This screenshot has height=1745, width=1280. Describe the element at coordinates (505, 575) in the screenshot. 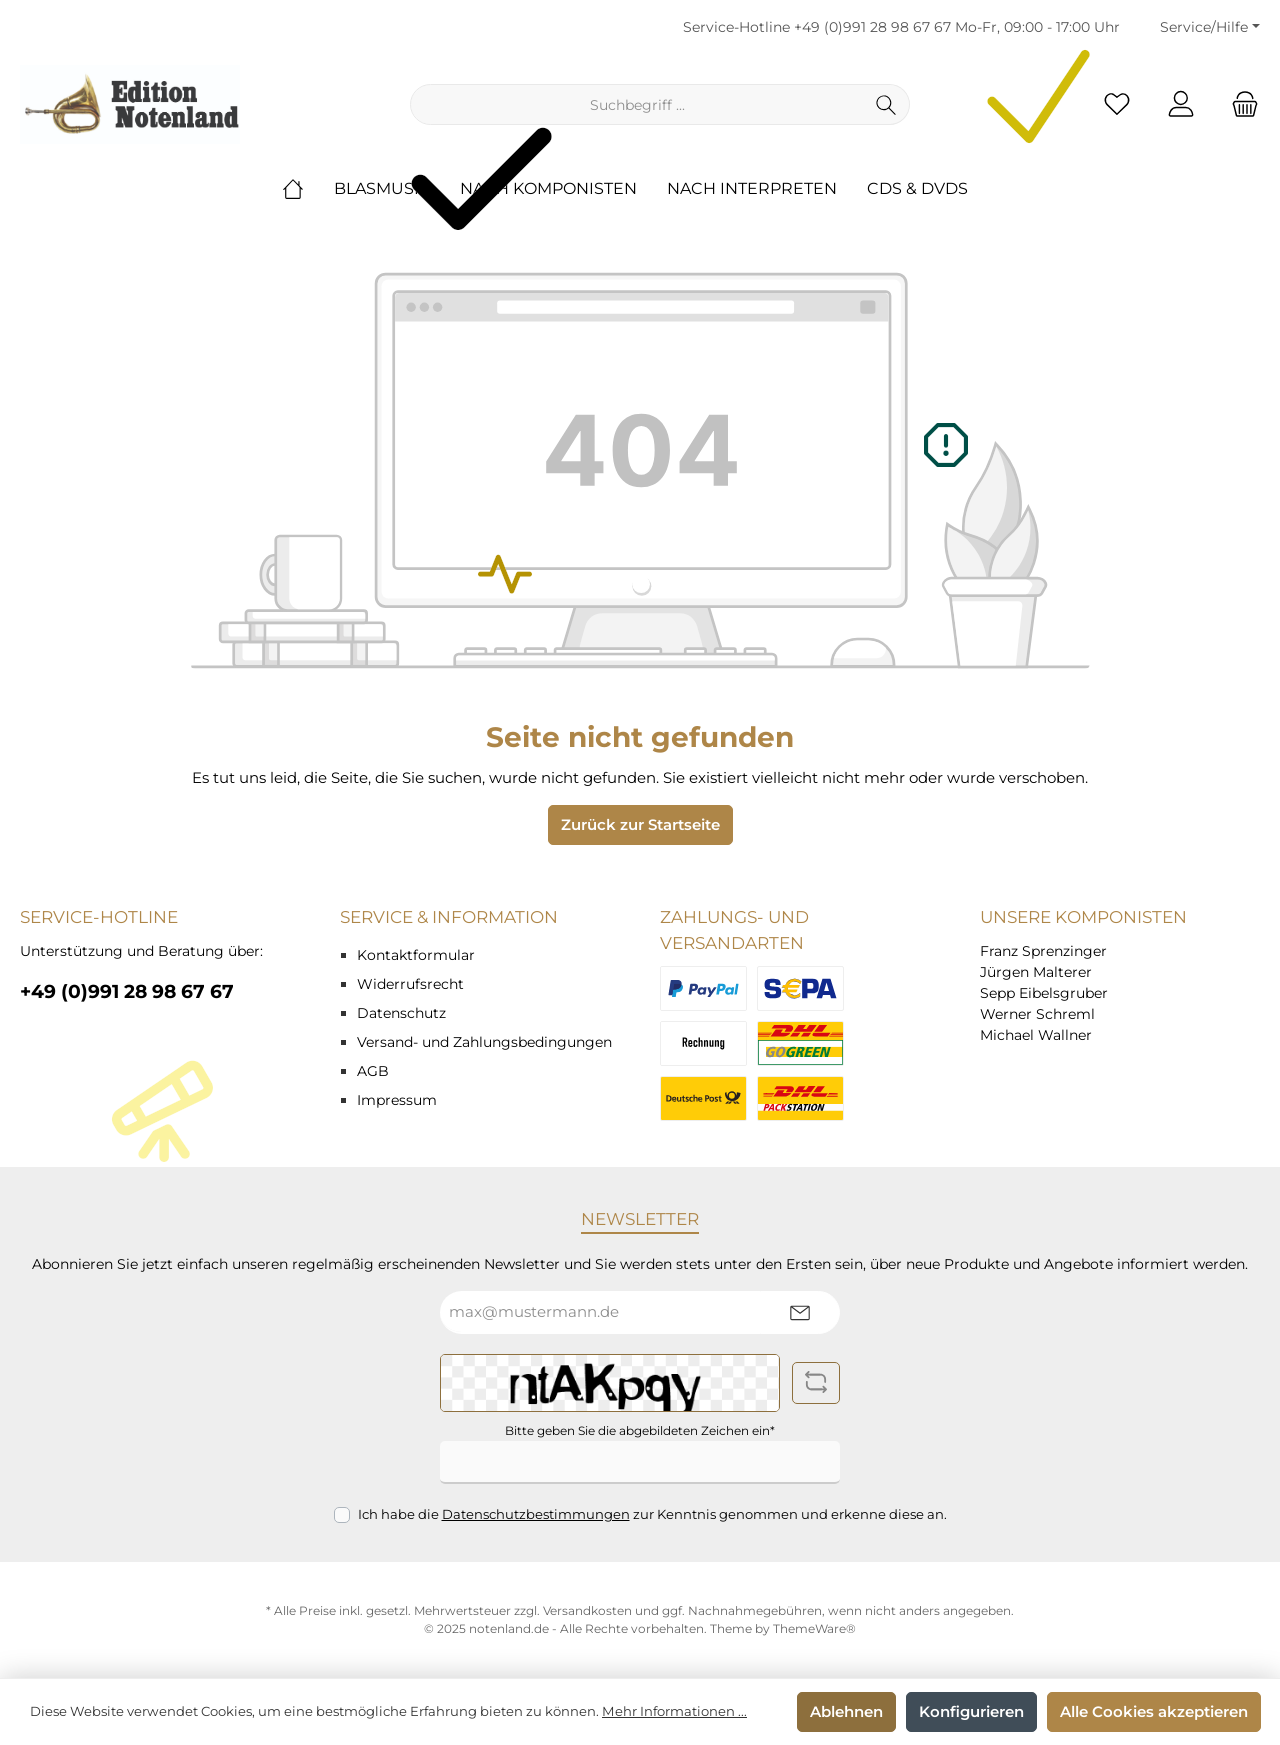

I see `view repository activity and insights` at that location.